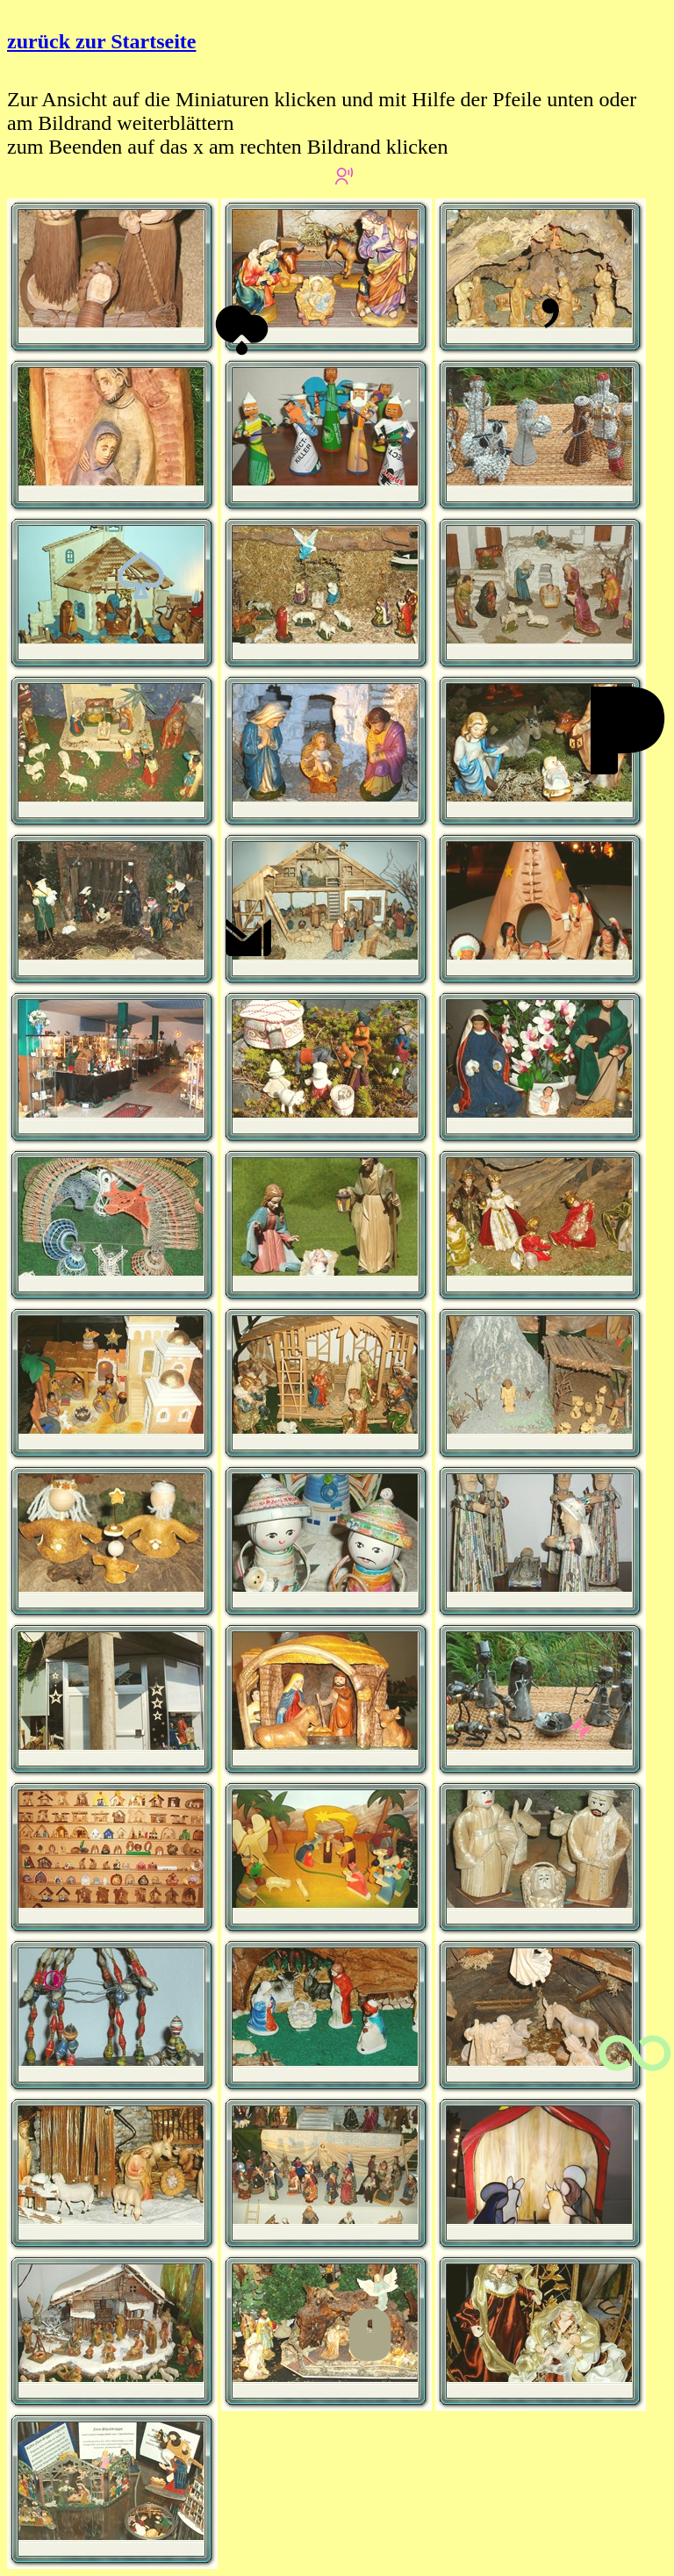 The height and width of the screenshot is (2576, 674). Describe the element at coordinates (248, 938) in the screenshot. I see `open ProtonMail app` at that location.